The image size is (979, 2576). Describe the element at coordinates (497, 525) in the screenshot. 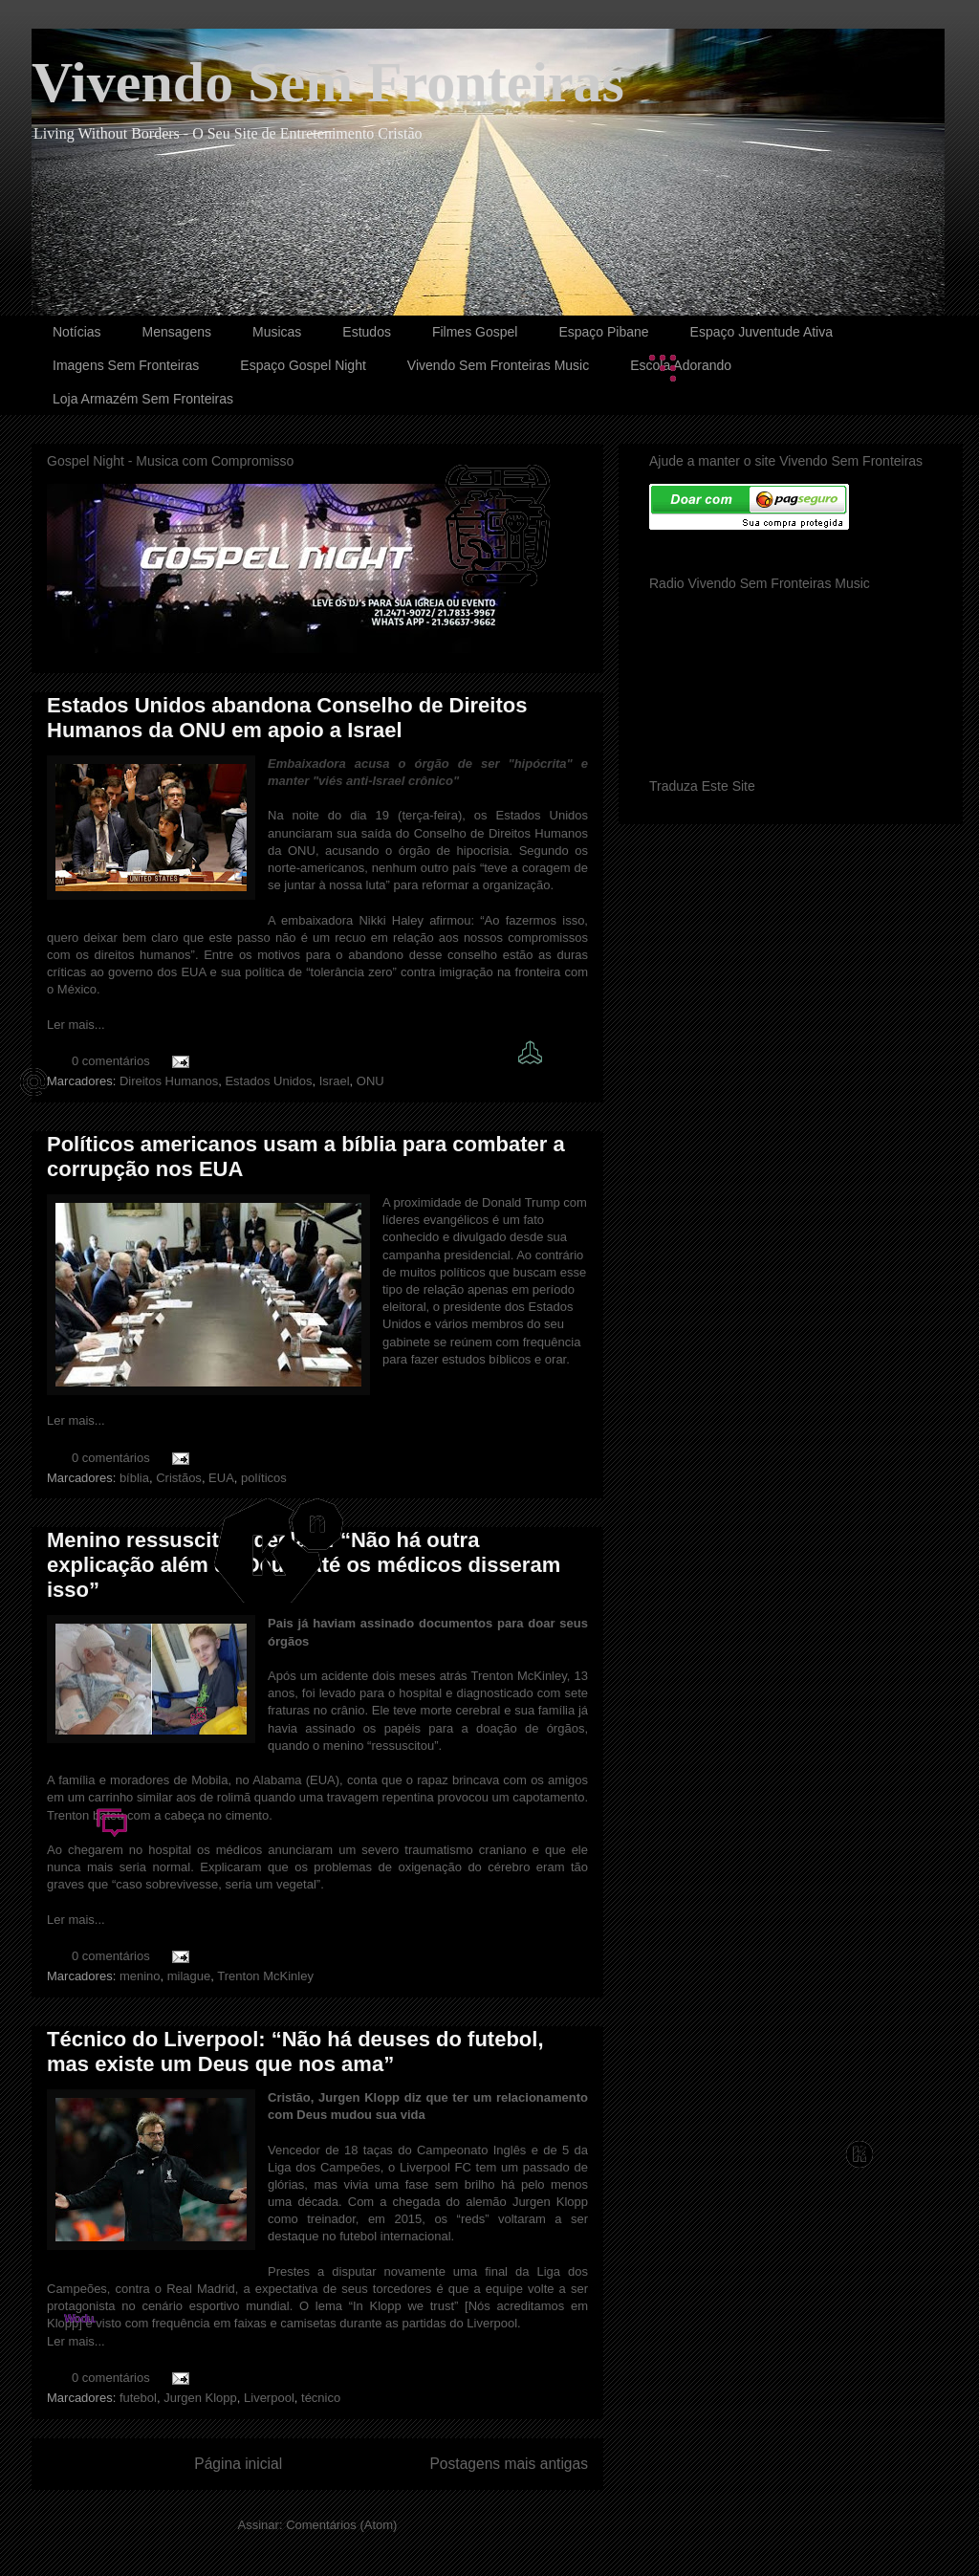

I see `rich python library logo` at that location.